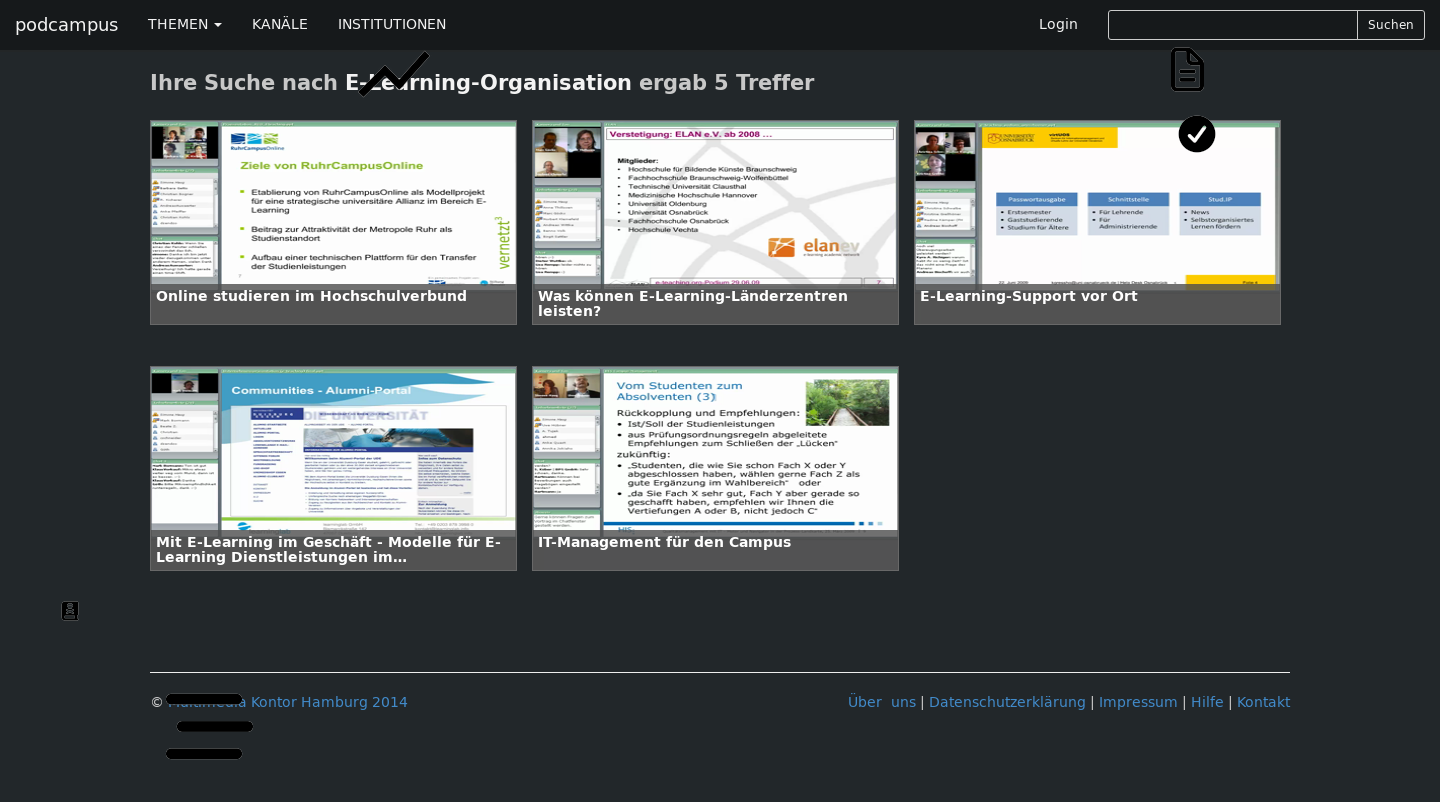  Describe the element at coordinates (1187, 69) in the screenshot. I see `view document details` at that location.